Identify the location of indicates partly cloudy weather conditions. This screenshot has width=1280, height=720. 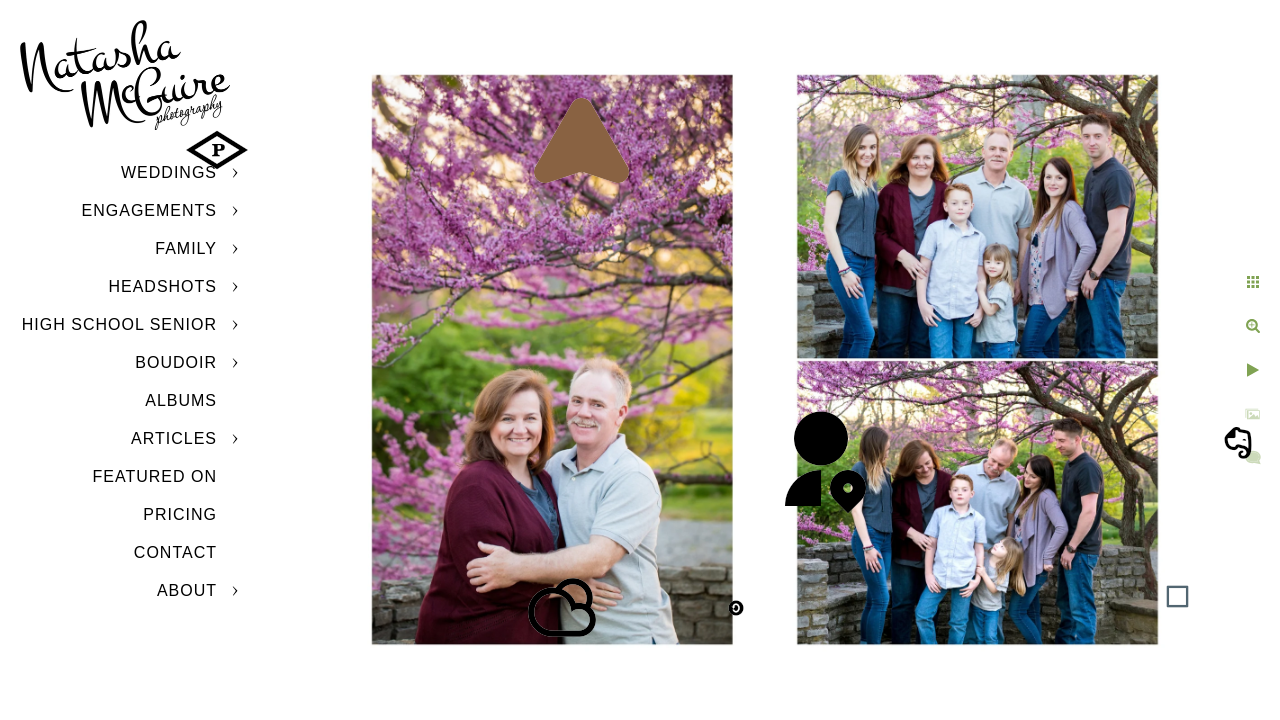
(562, 609).